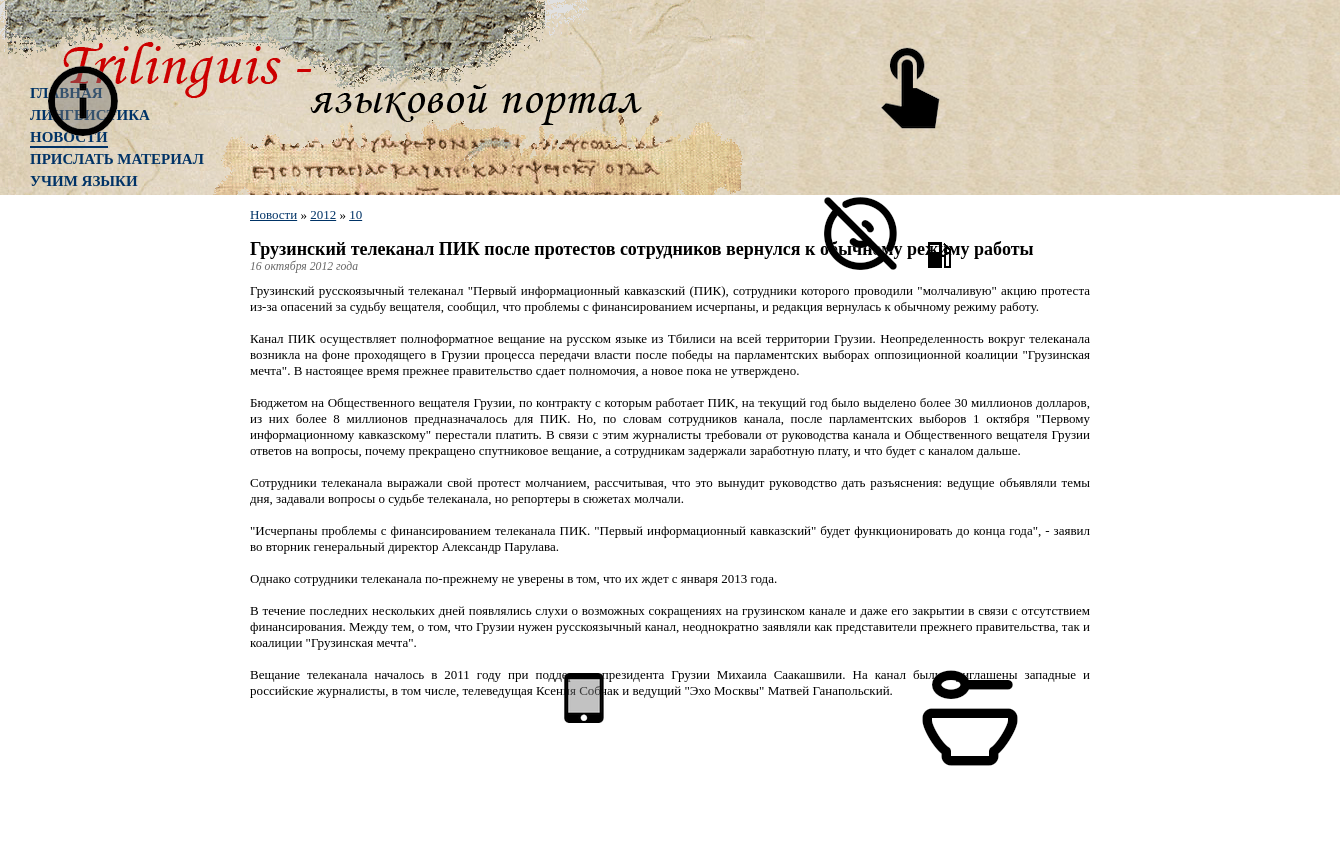 This screenshot has width=1340, height=849. What do you see at coordinates (585, 698) in the screenshot?
I see `switch to tablet view` at bounding box center [585, 698].